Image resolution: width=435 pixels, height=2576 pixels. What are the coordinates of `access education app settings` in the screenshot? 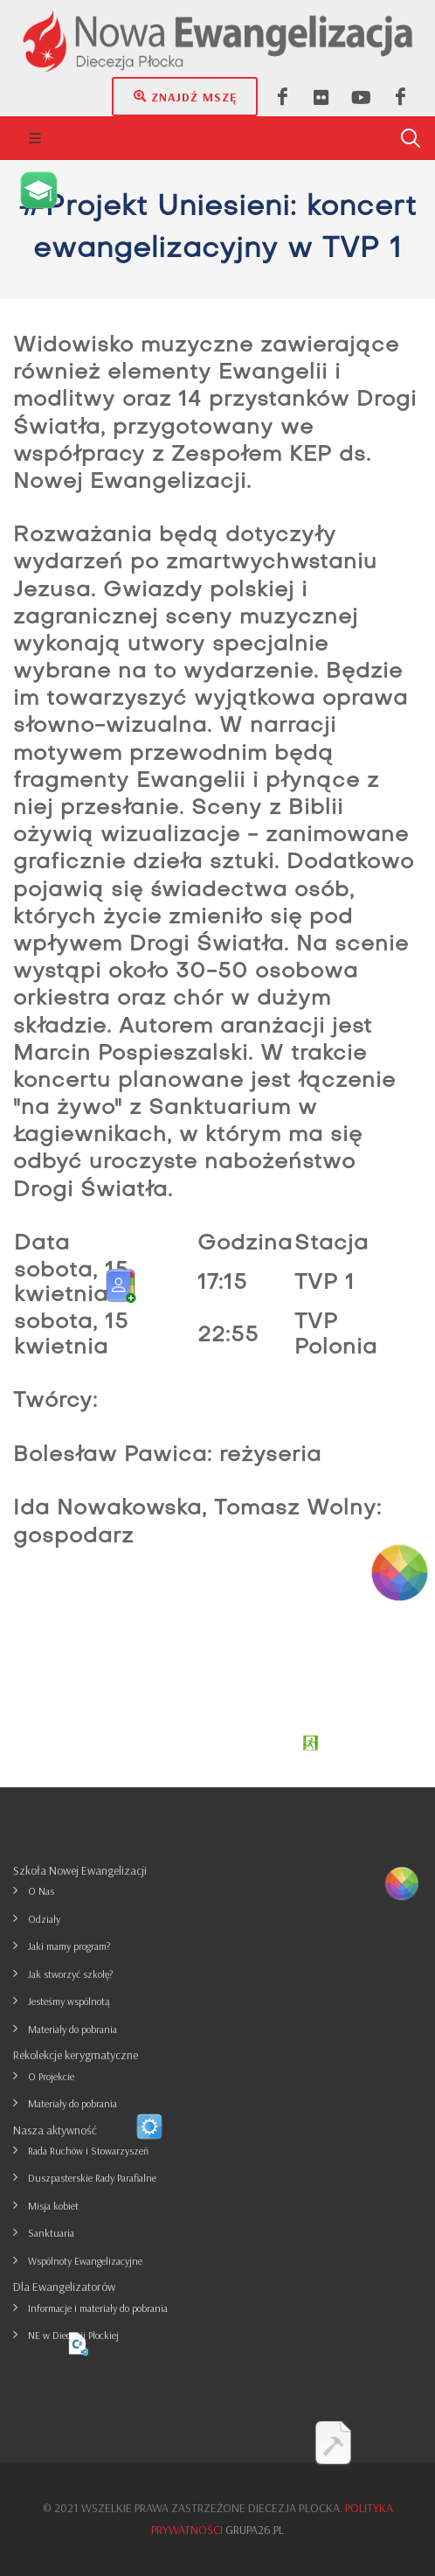 It's located at (38, 190).